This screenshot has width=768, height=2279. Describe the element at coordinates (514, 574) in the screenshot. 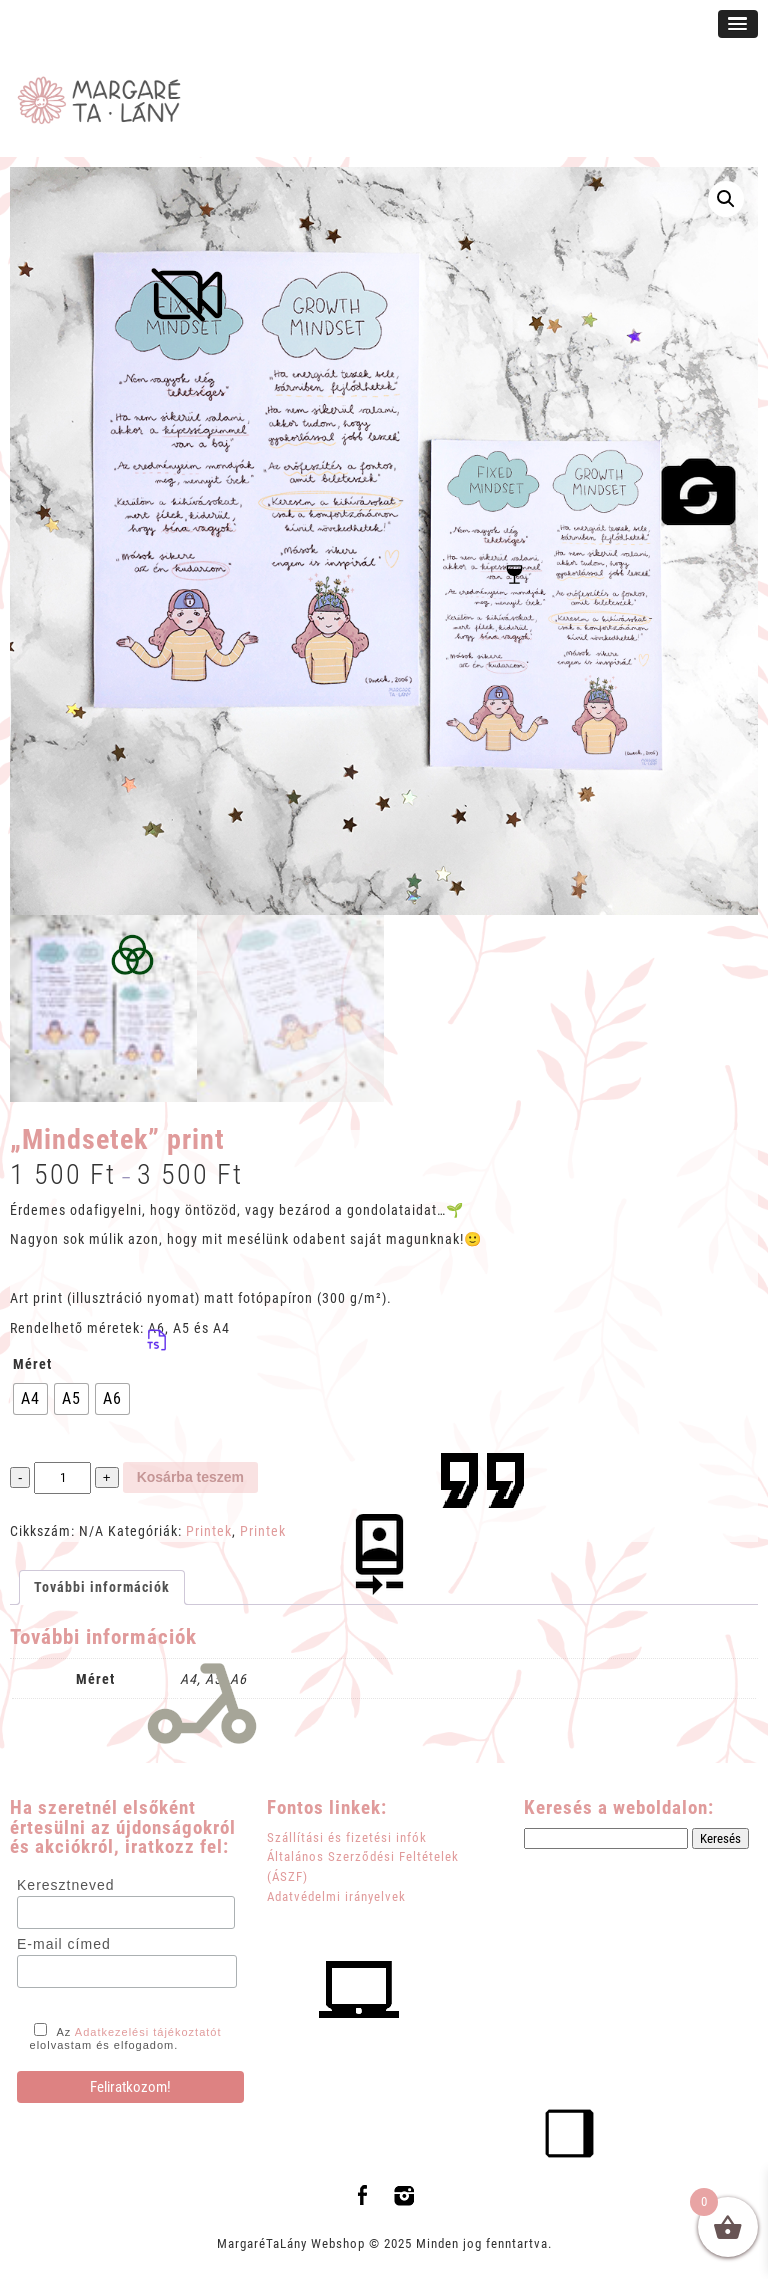

I see `browse wine selection or menu` at that location.